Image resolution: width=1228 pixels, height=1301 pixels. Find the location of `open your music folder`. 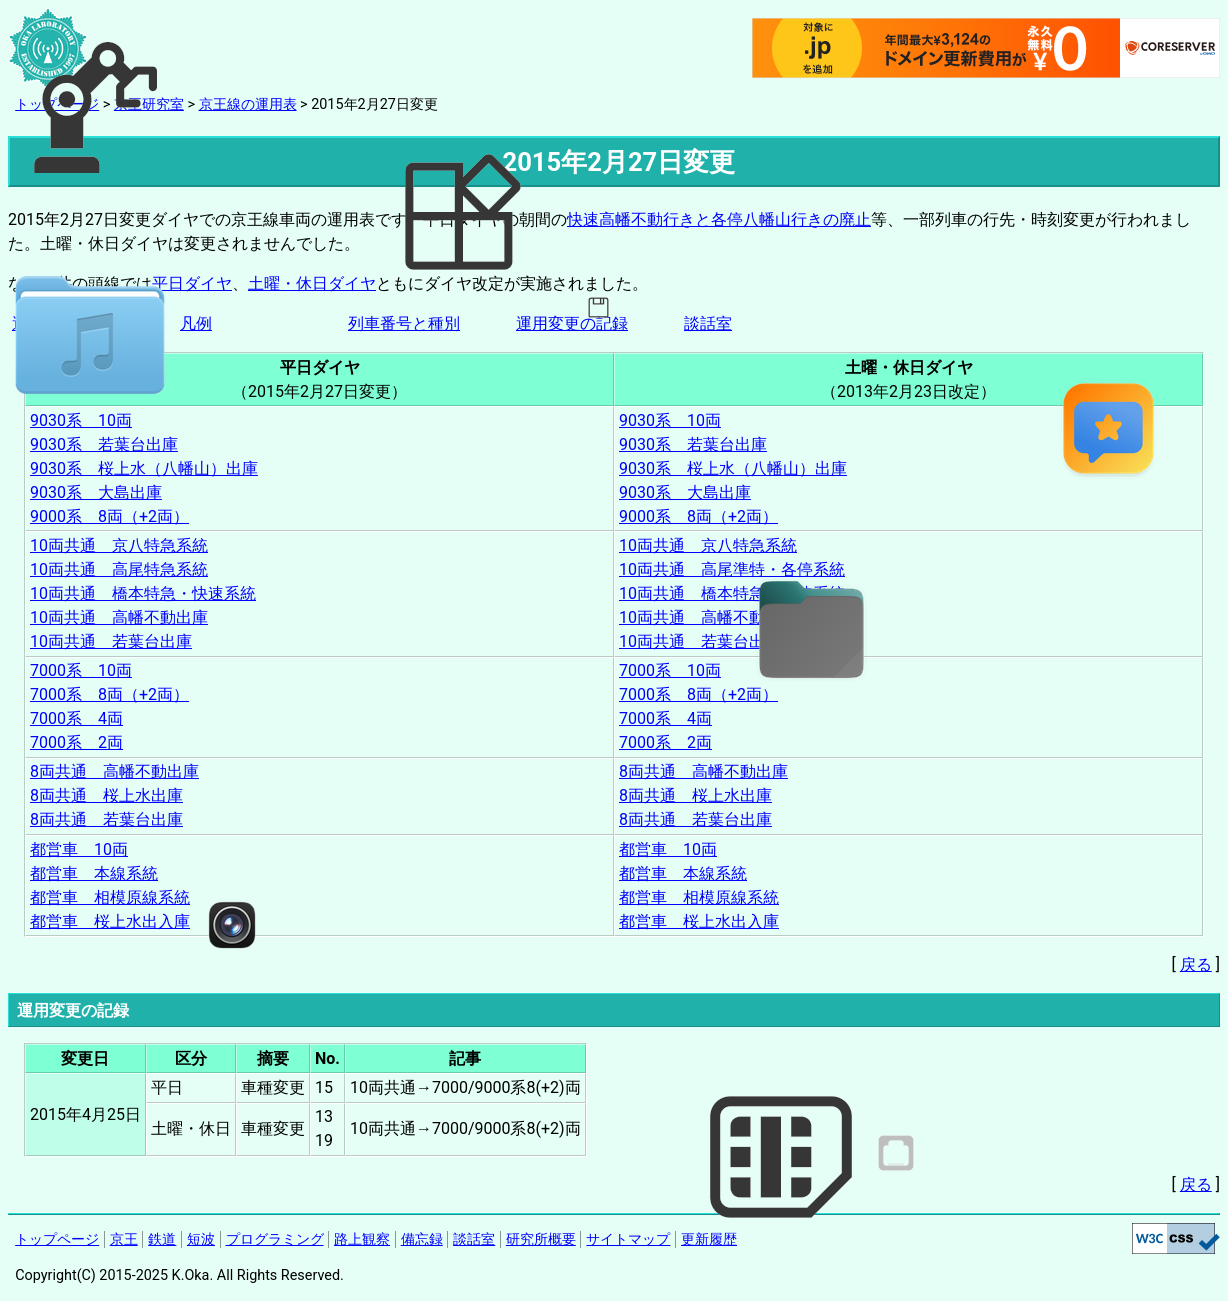

open your music folder is located at coordinates (90, 335).